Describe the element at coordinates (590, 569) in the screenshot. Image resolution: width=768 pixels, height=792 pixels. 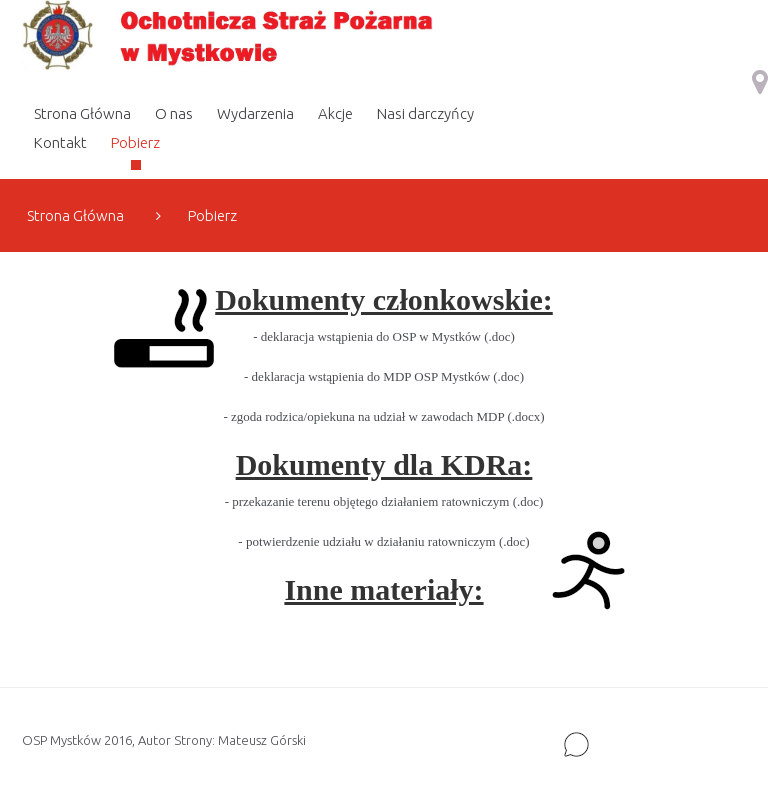
I see `start a running or fitness activity` at that location.